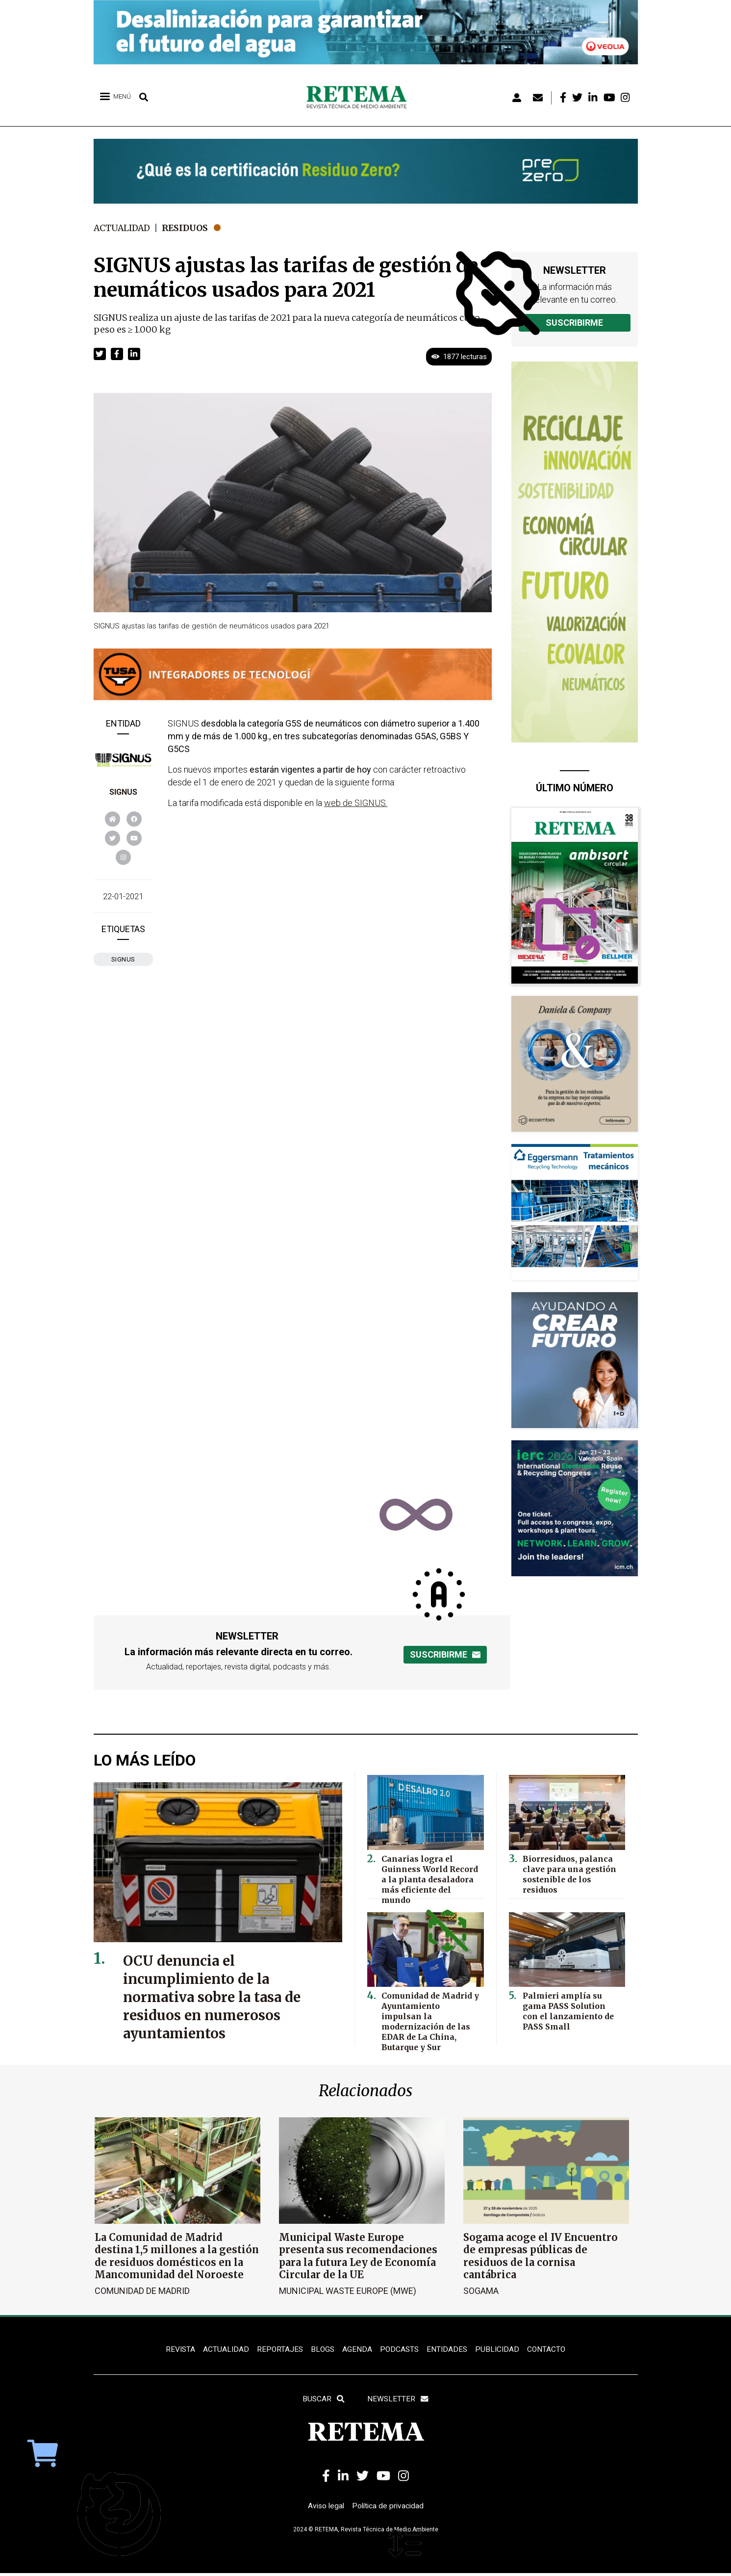  What do you see at coordinates (566, 926) in the screenshot?
I see `cancel folder upload or creation` at bounding box center [566, 926].